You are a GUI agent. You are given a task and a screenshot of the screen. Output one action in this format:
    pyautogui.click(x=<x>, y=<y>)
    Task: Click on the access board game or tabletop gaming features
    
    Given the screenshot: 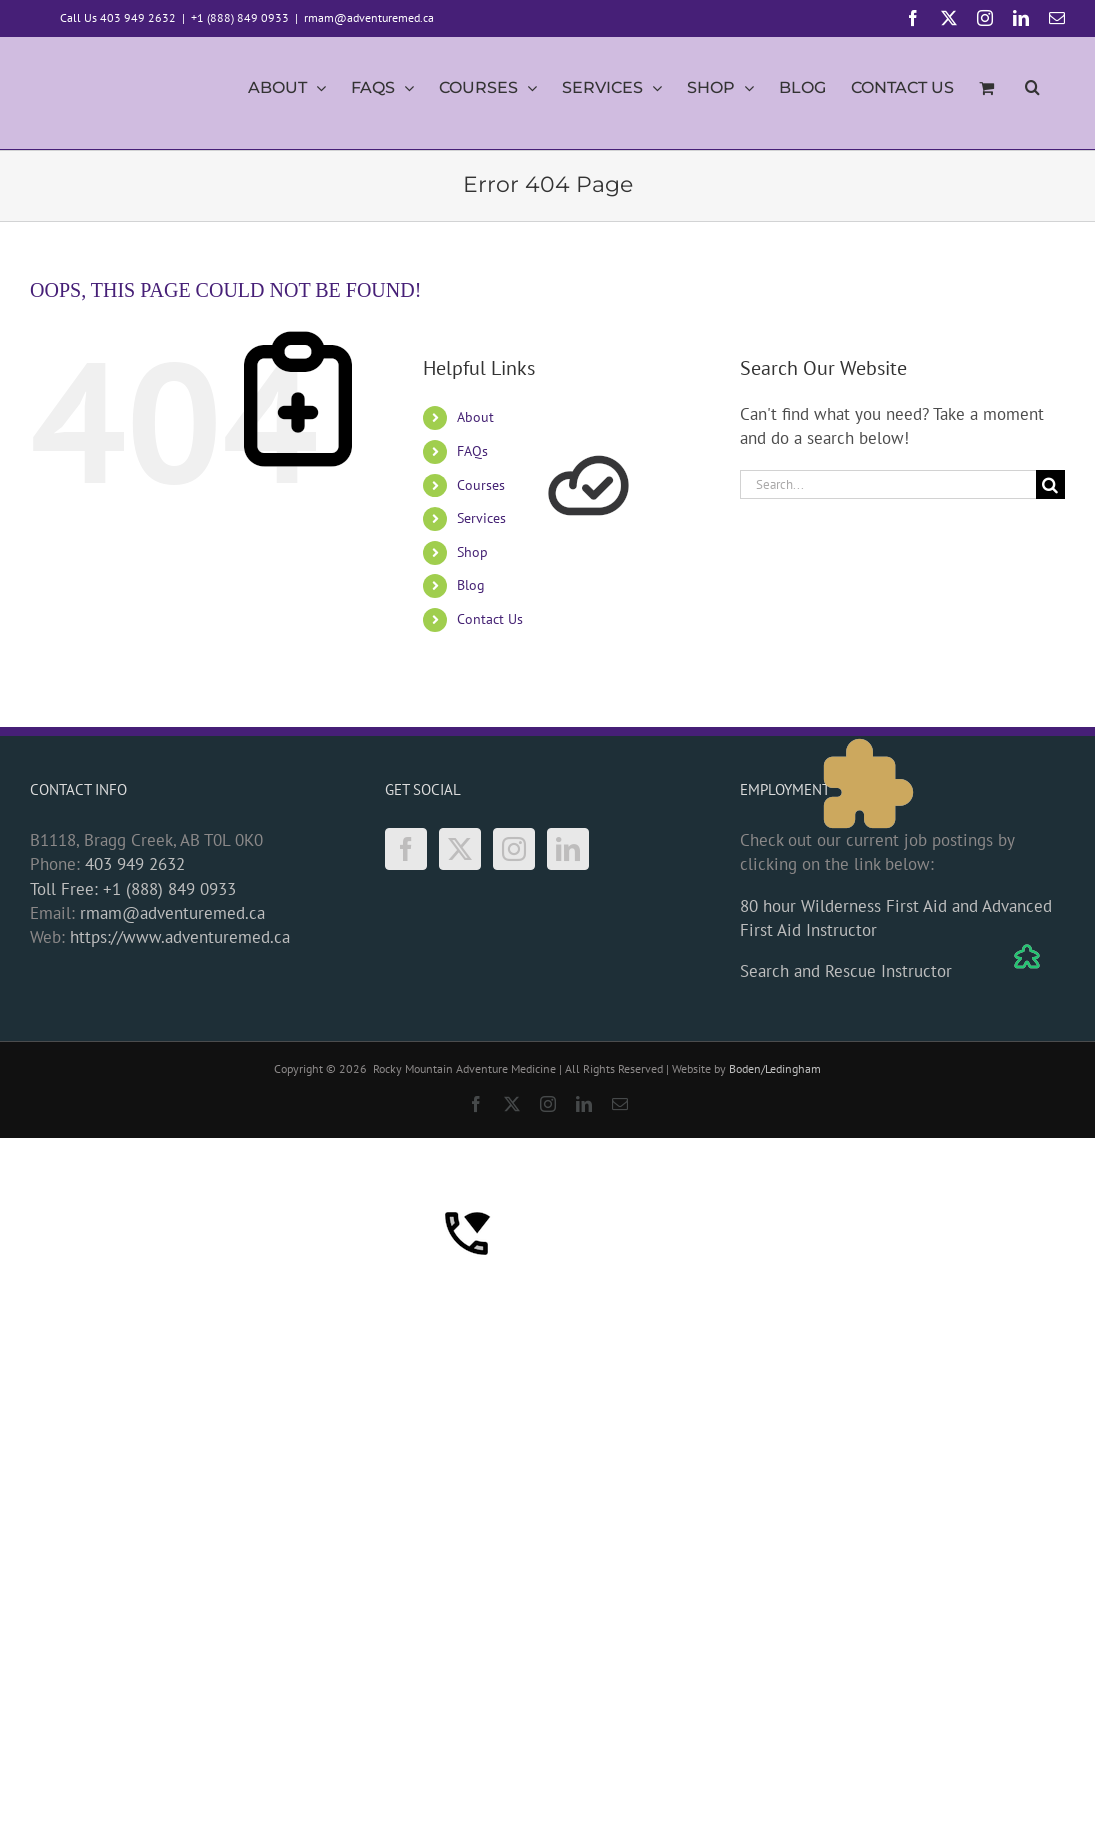 What is the action you would take?
    pyautogui.click(x=1027, y=957)
    